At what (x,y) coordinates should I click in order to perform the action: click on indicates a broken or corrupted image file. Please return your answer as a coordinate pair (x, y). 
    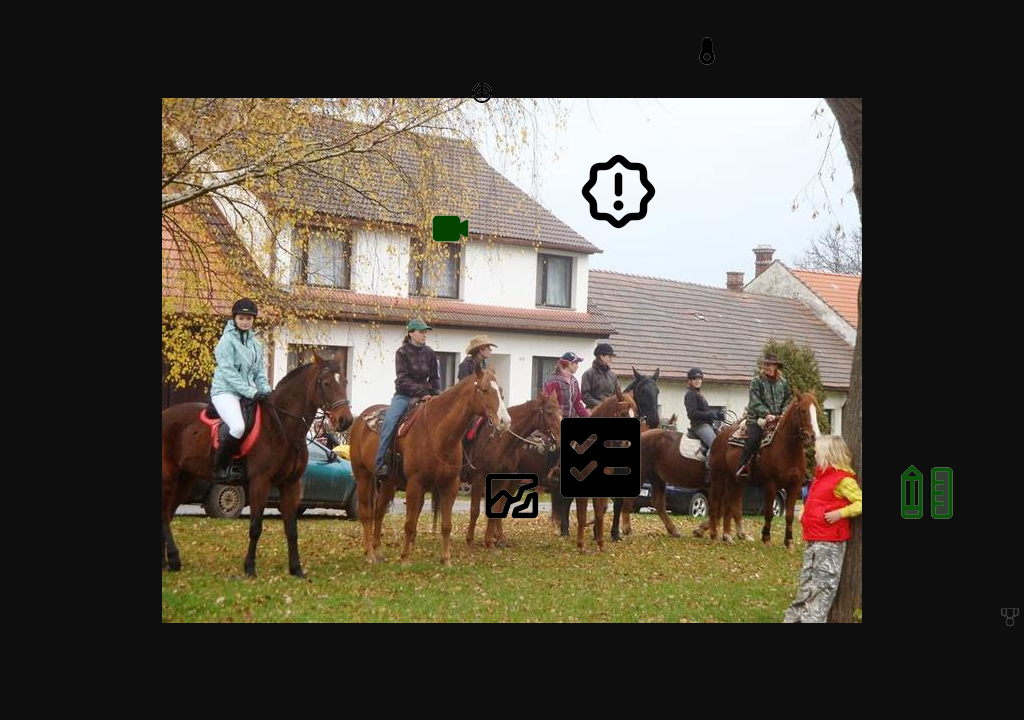
    Looking at the image, I should click on (512, 496).